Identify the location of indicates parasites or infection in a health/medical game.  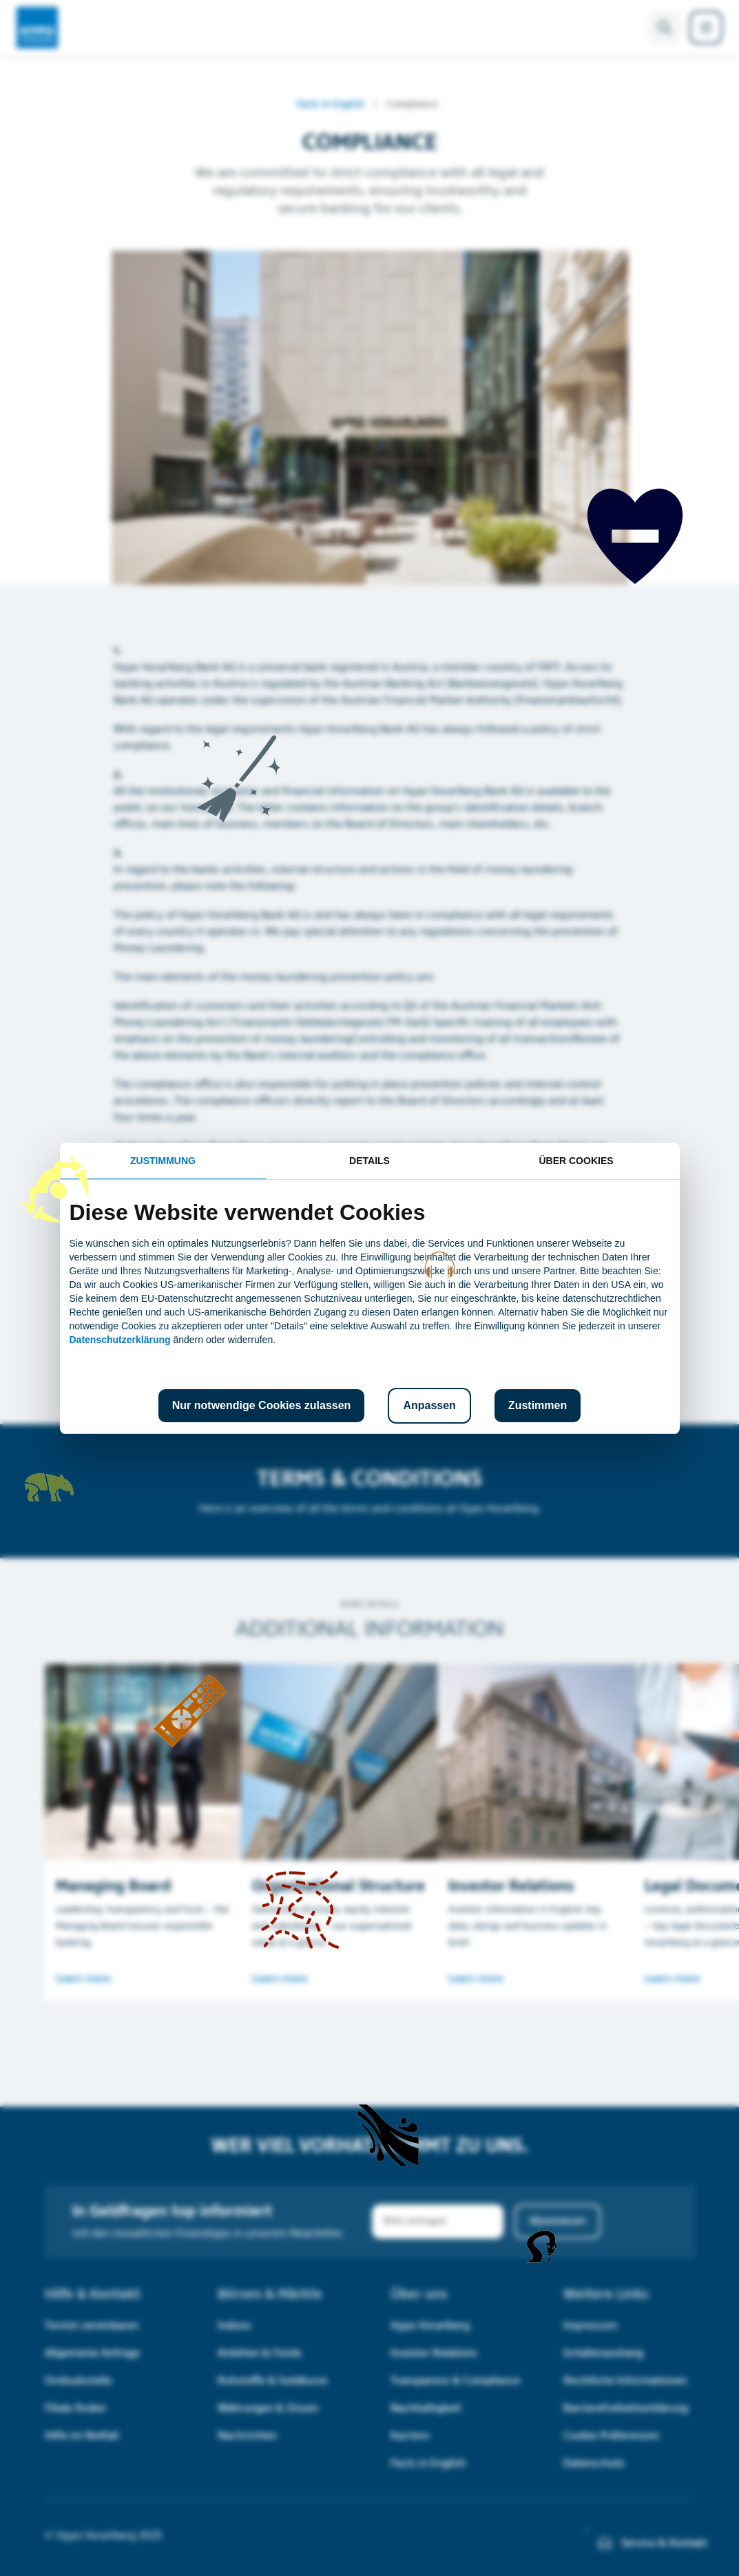
(300, 1910).